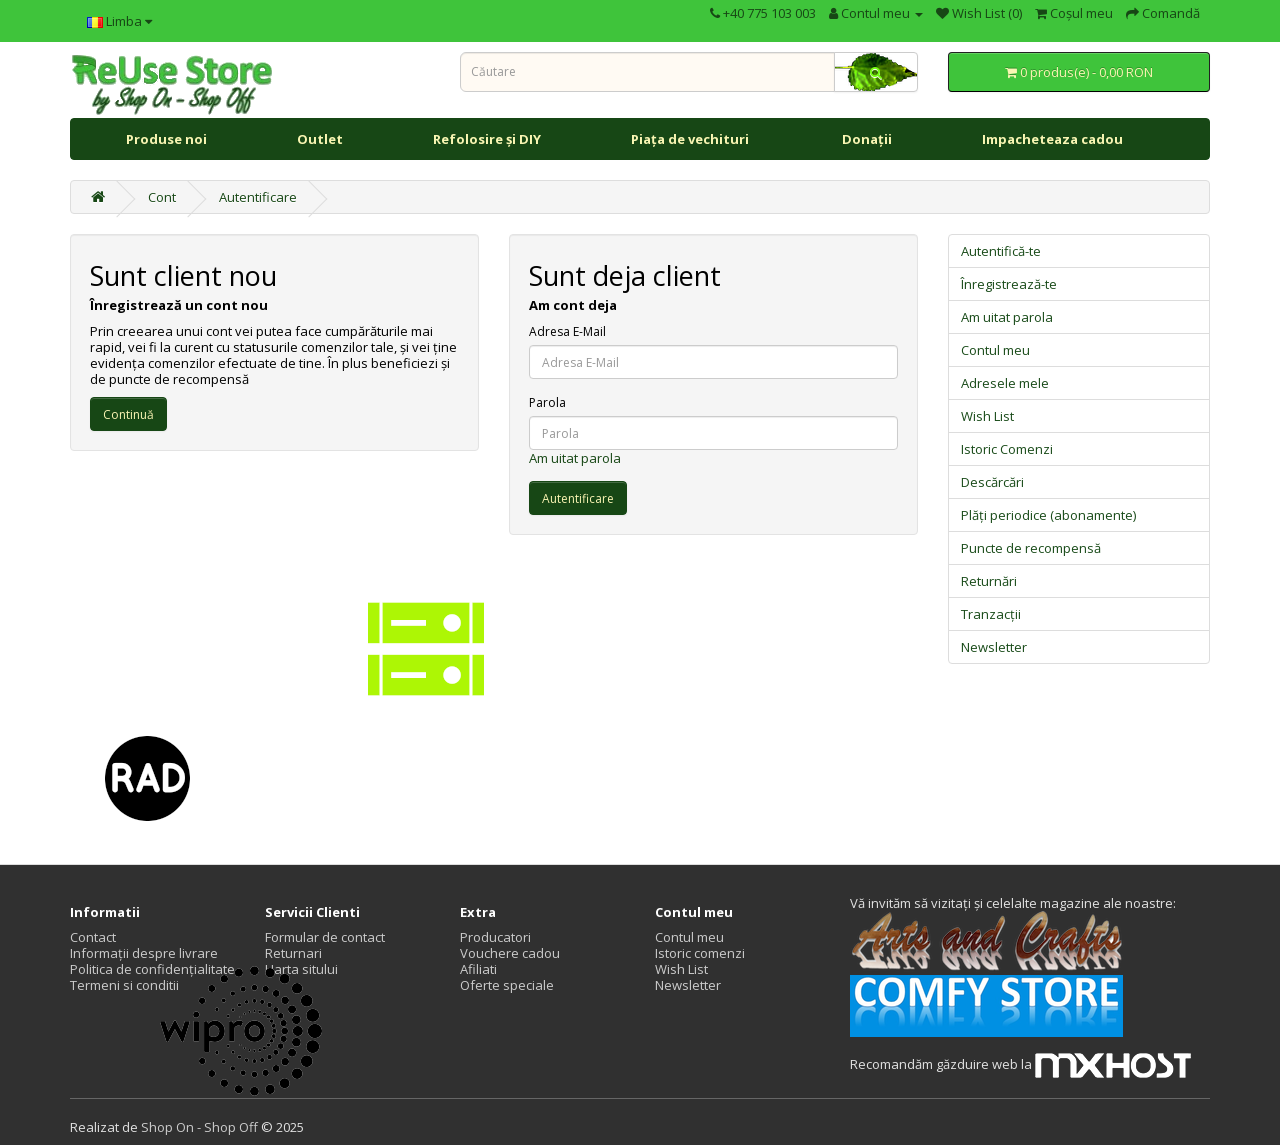 This screenshot has width=1280, height=1145. Describe the element at coordinates (147, 778) in the screenshot. I see `launch RAD Studio application` at that location.